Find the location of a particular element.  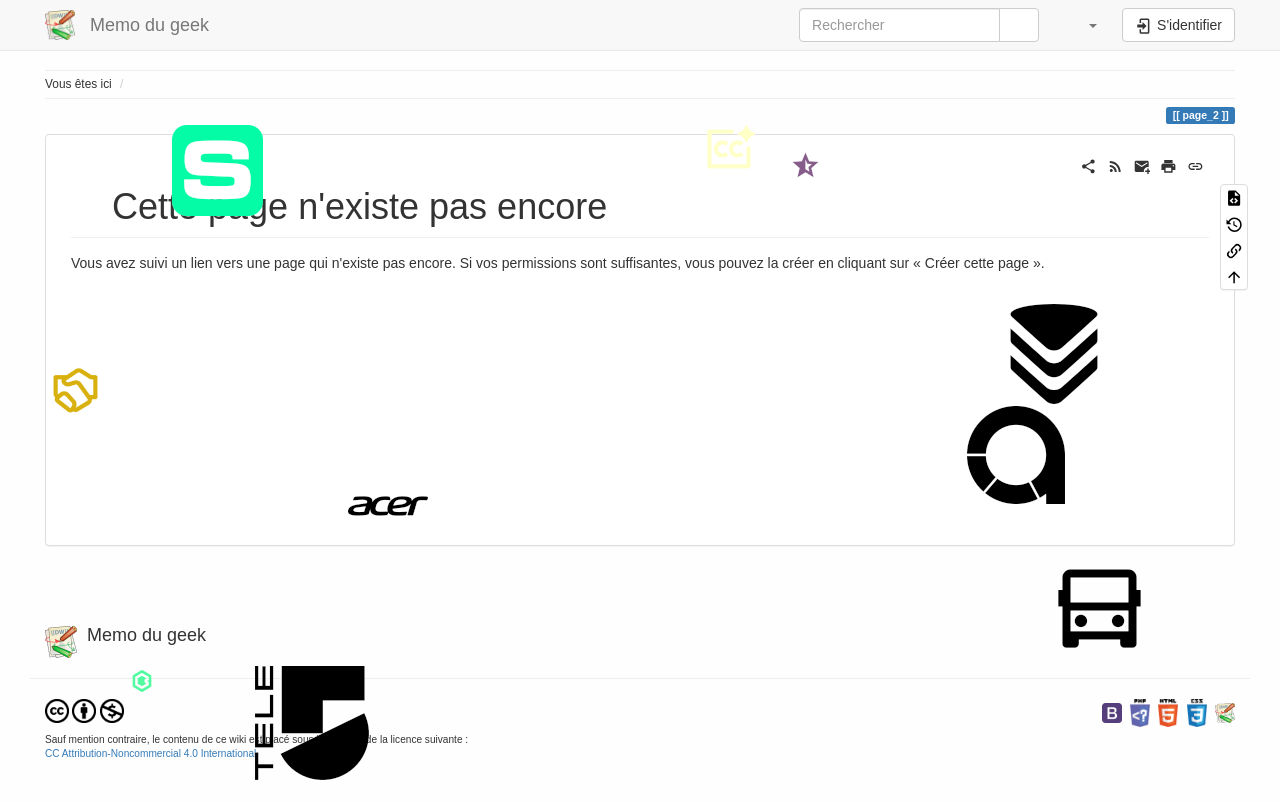

open the Simkl app is located at coordinates (217, 170).